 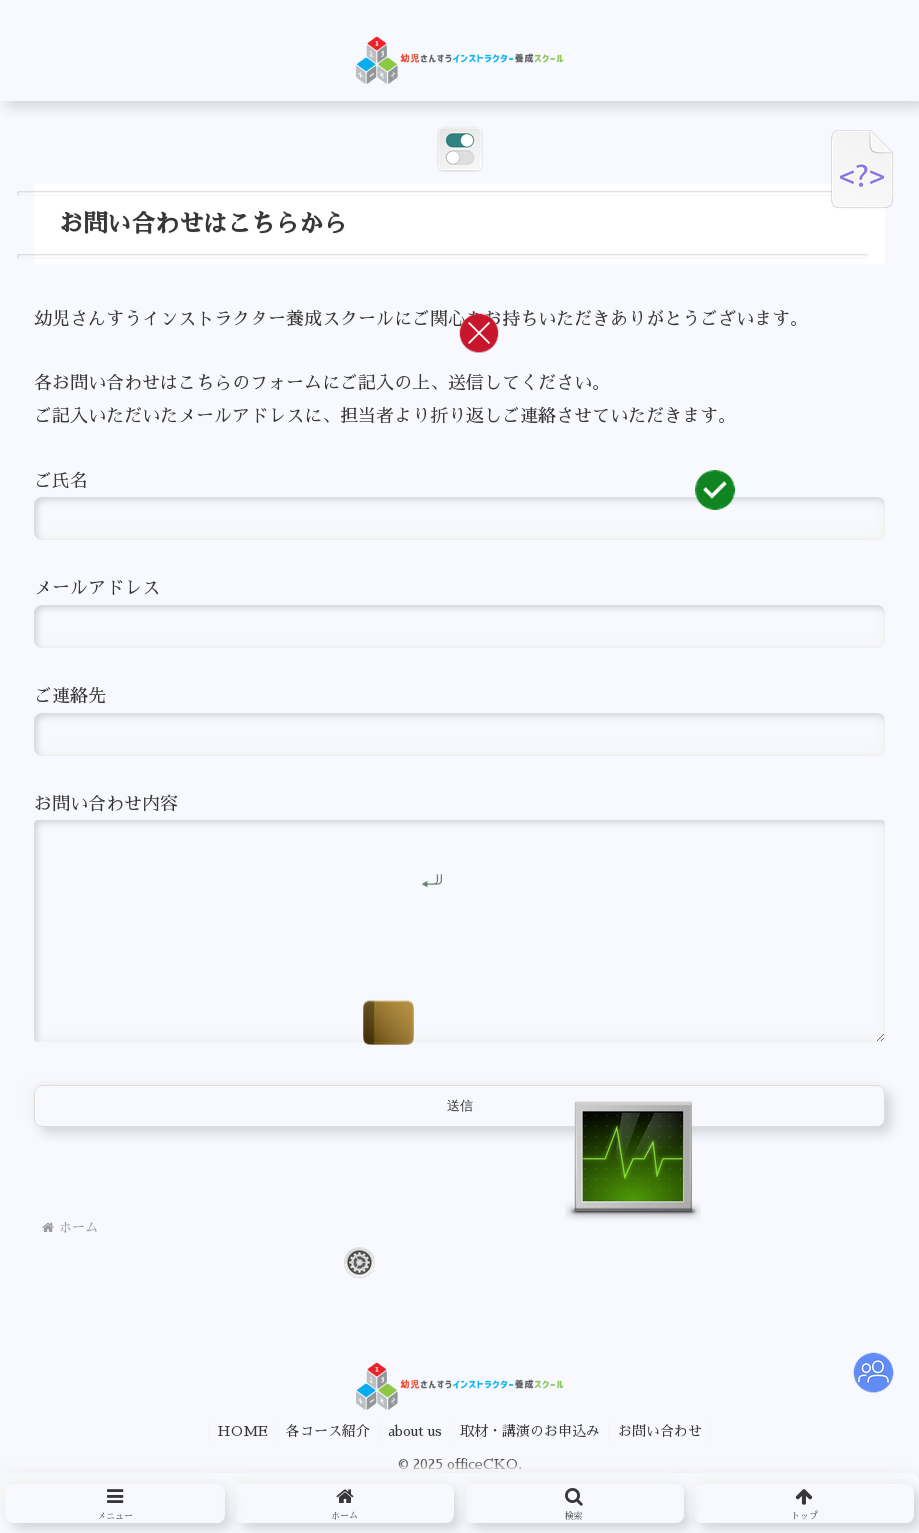 I want to click on access your desktop folder, so click(x=388, y=1021).